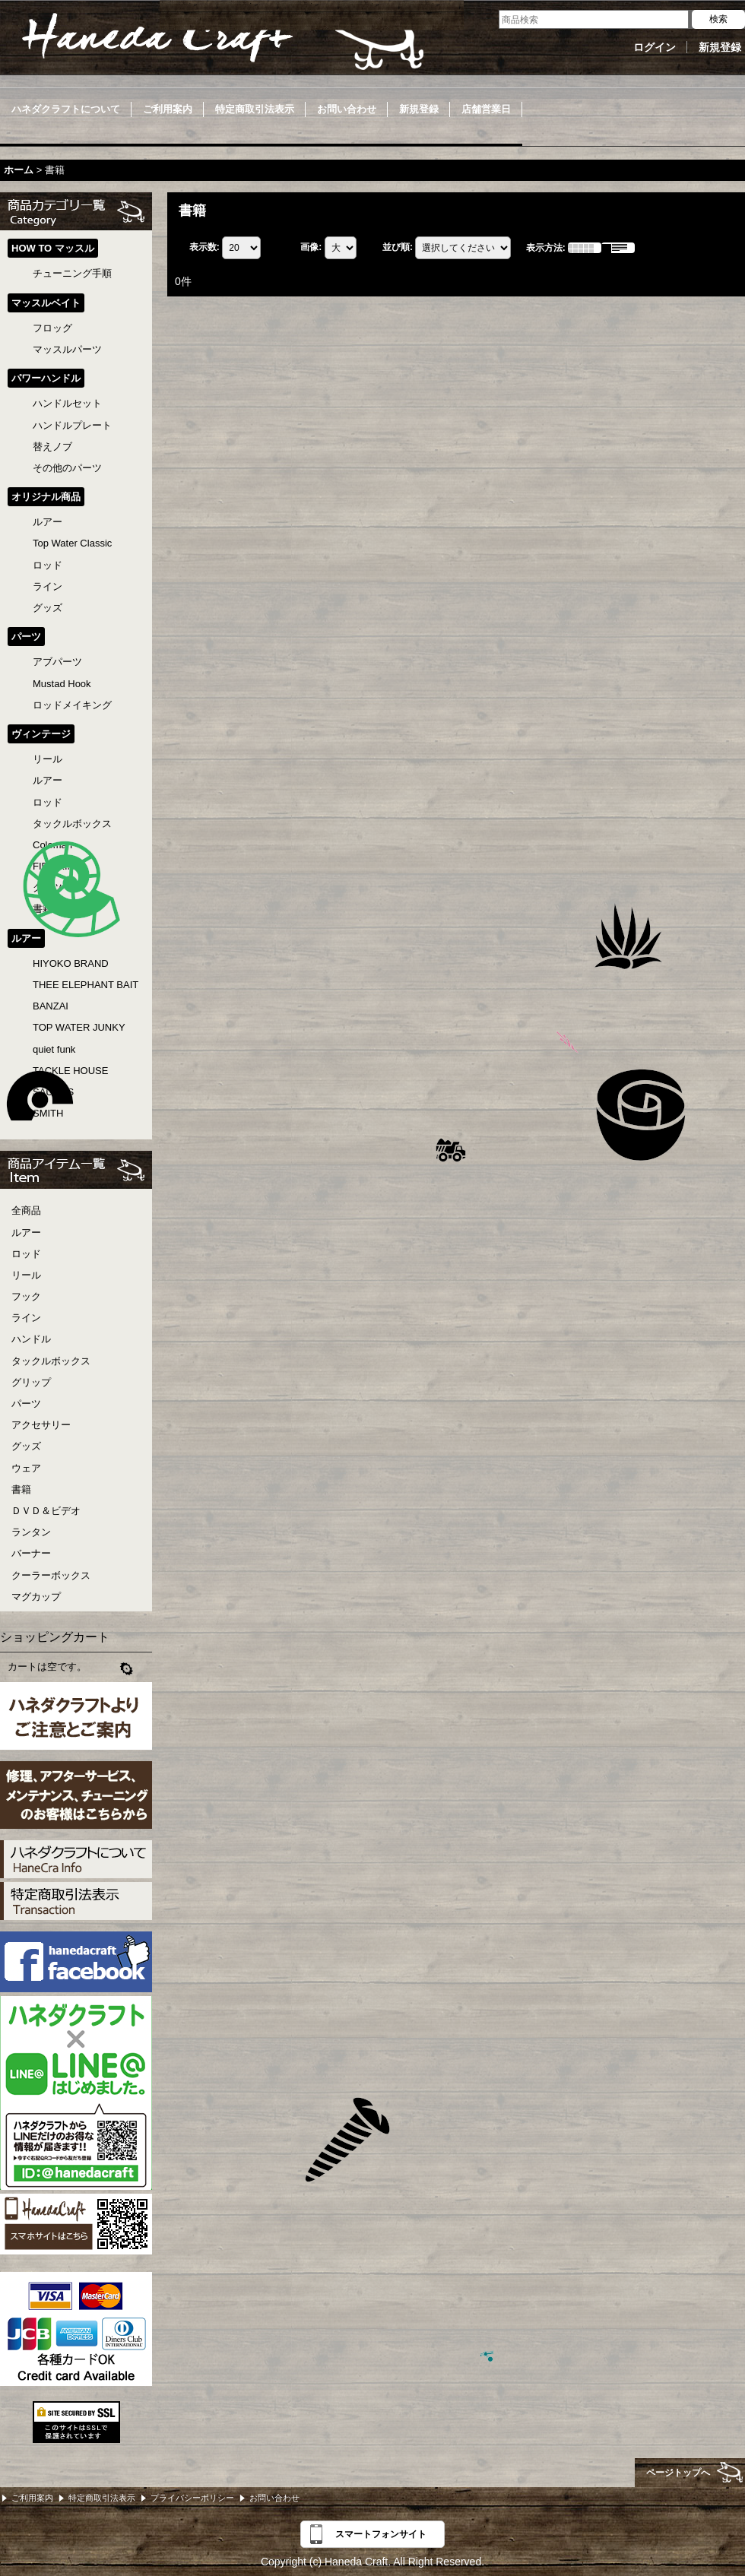 This screenshot has height=2576, width=745. I want to click on indicates a blooming or growth animation effect, so click(640, 1114).